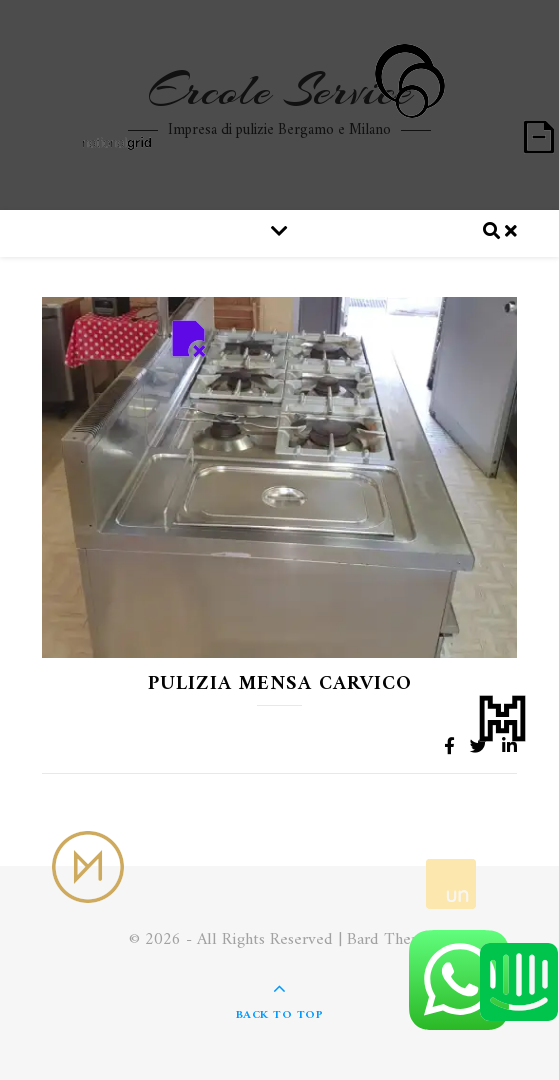 Image resolution: width=559 pixels, height=1080 pixels. Describe the element at coordinates (88, 867) in the screenshot. I see `osmc media center application logo` at that location.